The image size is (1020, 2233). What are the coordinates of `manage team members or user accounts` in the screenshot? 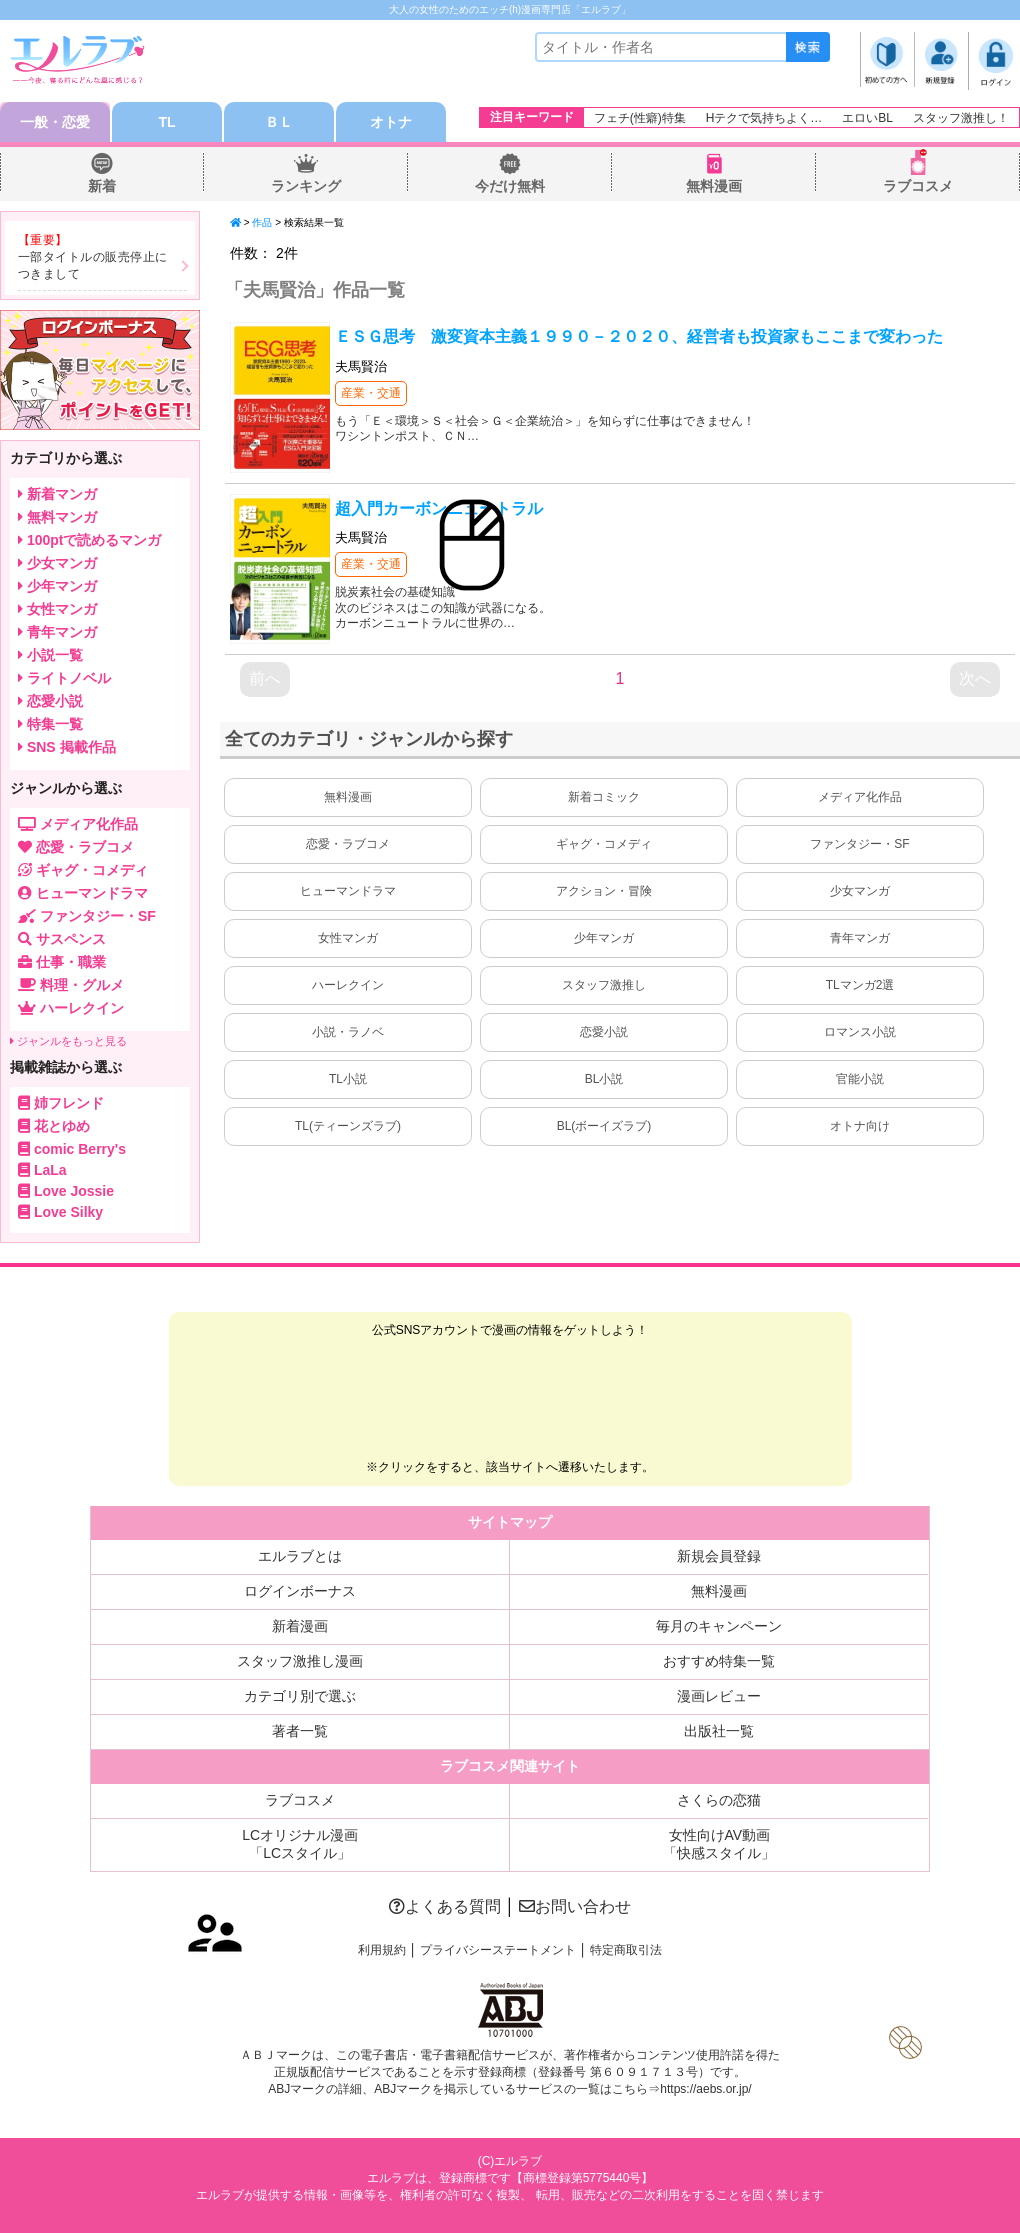 It's located at (215, 1933).